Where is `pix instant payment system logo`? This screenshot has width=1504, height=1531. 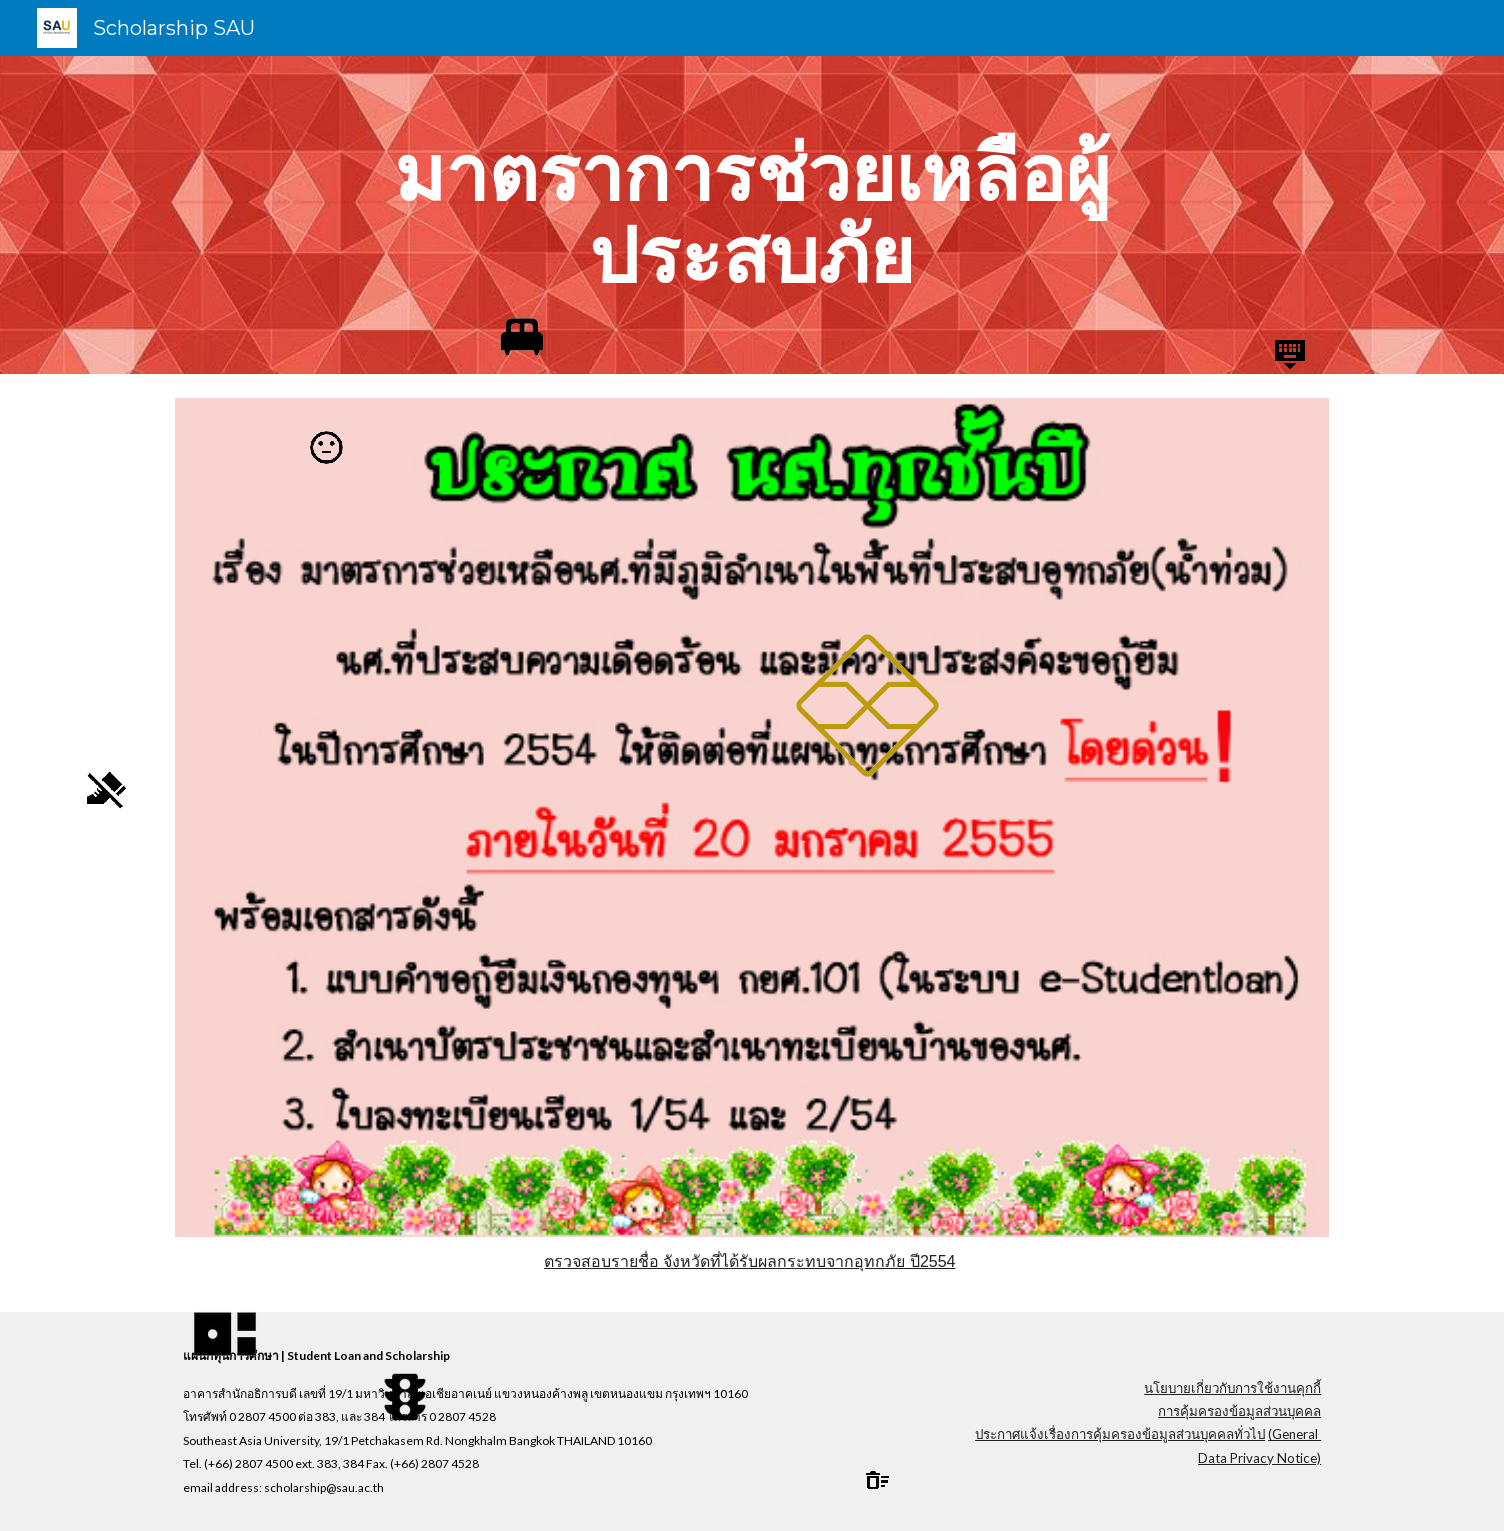
pix instant payment system logo is located at coordinates (867, 705).